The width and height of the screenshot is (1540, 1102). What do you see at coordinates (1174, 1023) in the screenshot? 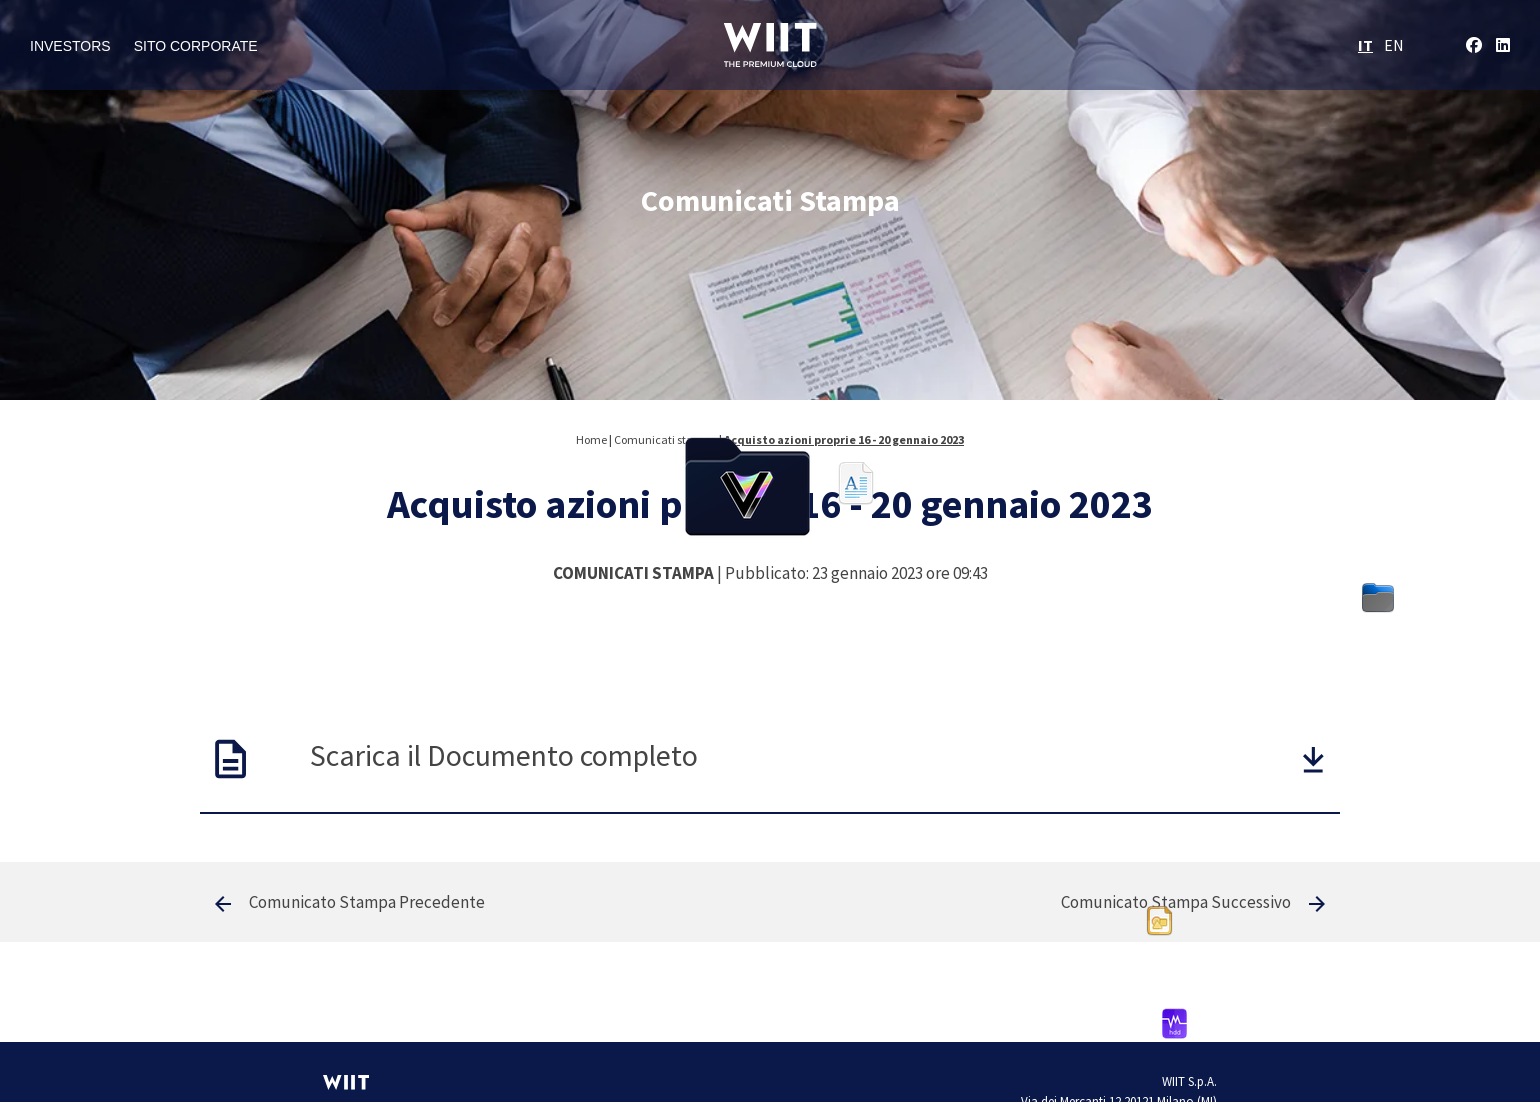
I see `virtualbox hard disk drive file` at bounding box center [1174, 1023].